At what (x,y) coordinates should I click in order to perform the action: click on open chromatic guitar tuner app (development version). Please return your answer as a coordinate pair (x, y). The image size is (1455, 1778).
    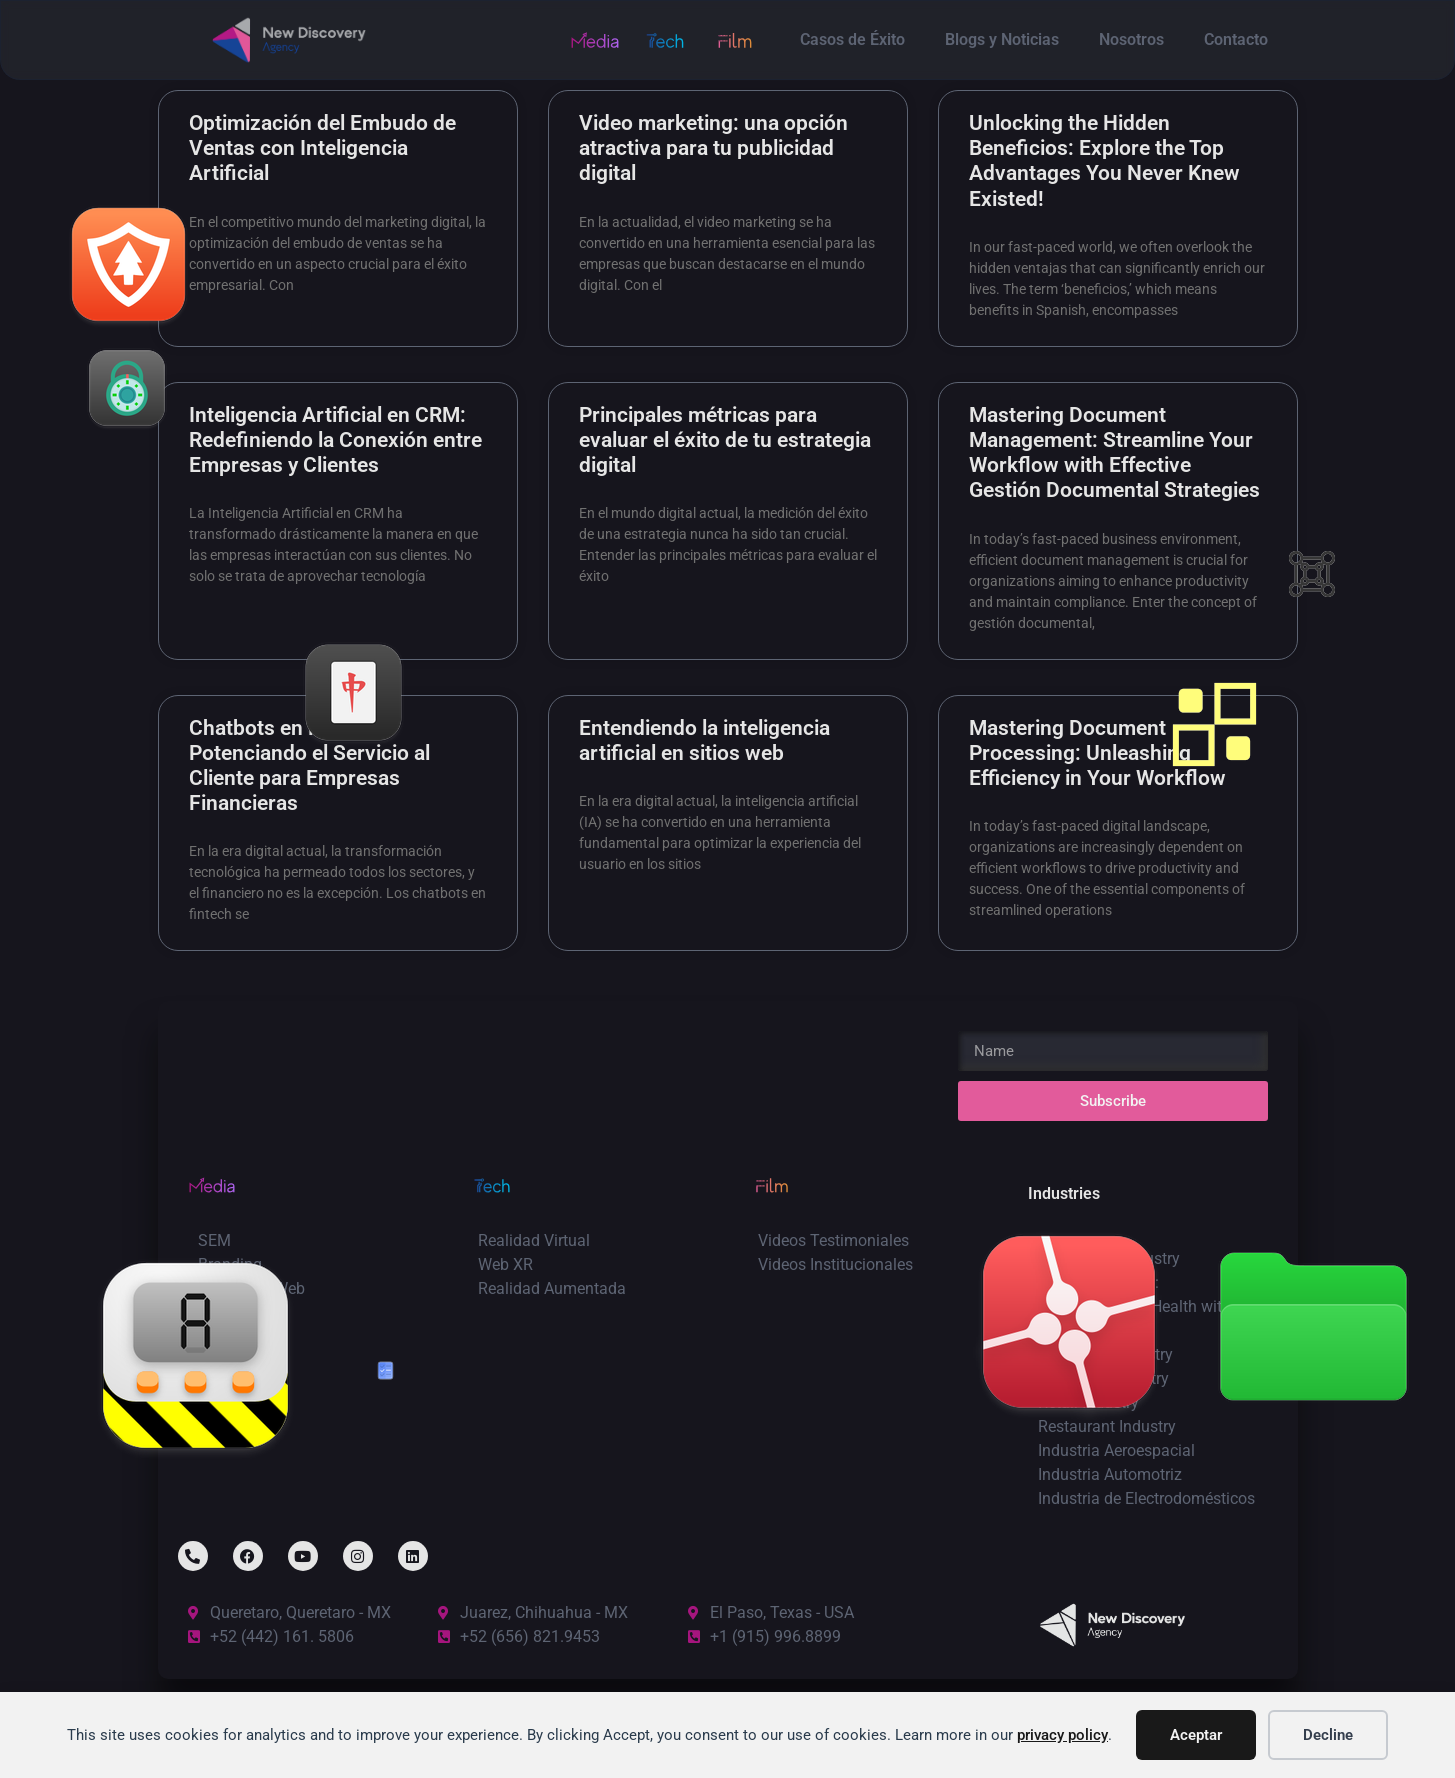
    Looking at the image, I should click on (195, 1355).